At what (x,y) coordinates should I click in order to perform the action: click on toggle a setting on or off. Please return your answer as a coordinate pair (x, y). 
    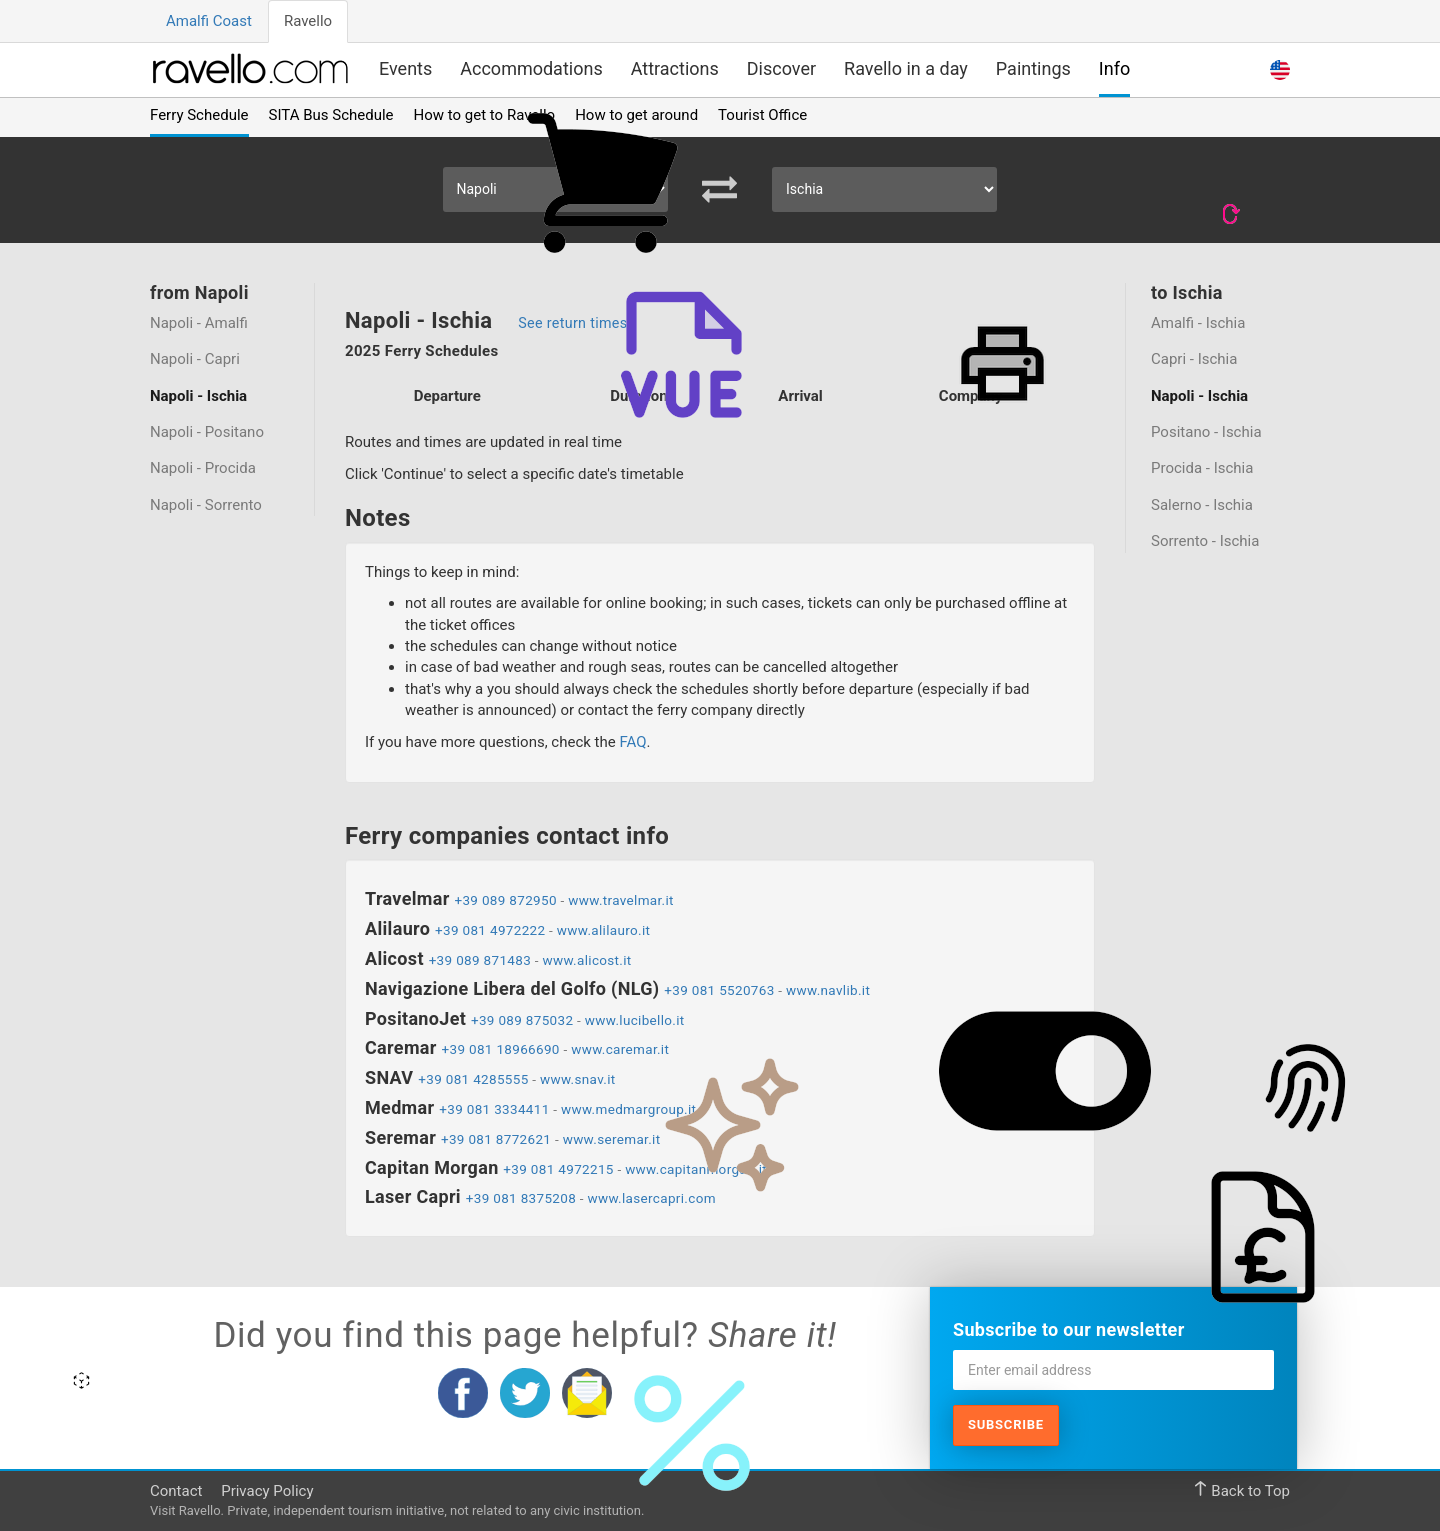
    Looking at the image, I should click on (1045, 1071).